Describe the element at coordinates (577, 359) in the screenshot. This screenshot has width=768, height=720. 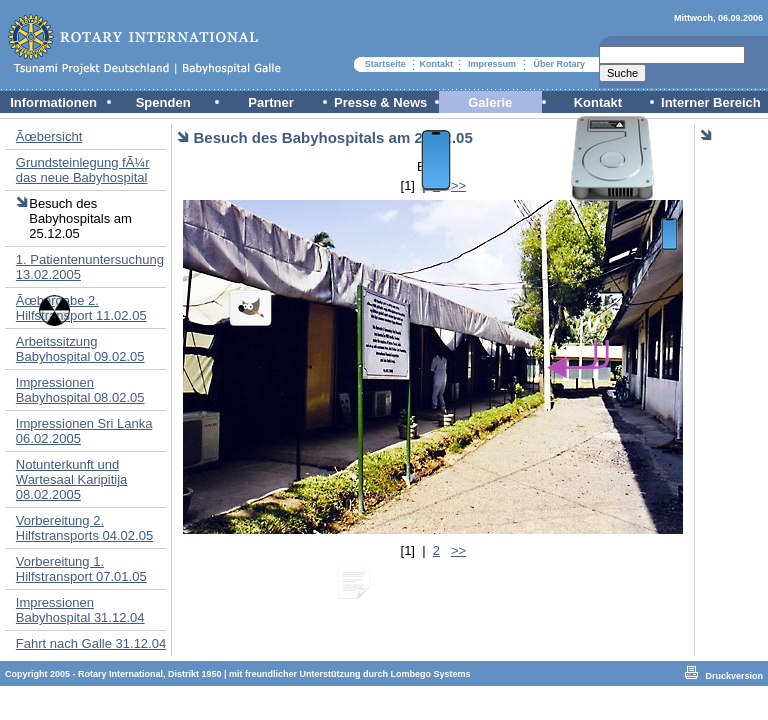
I see `reply to all recipients of an email` at that location.